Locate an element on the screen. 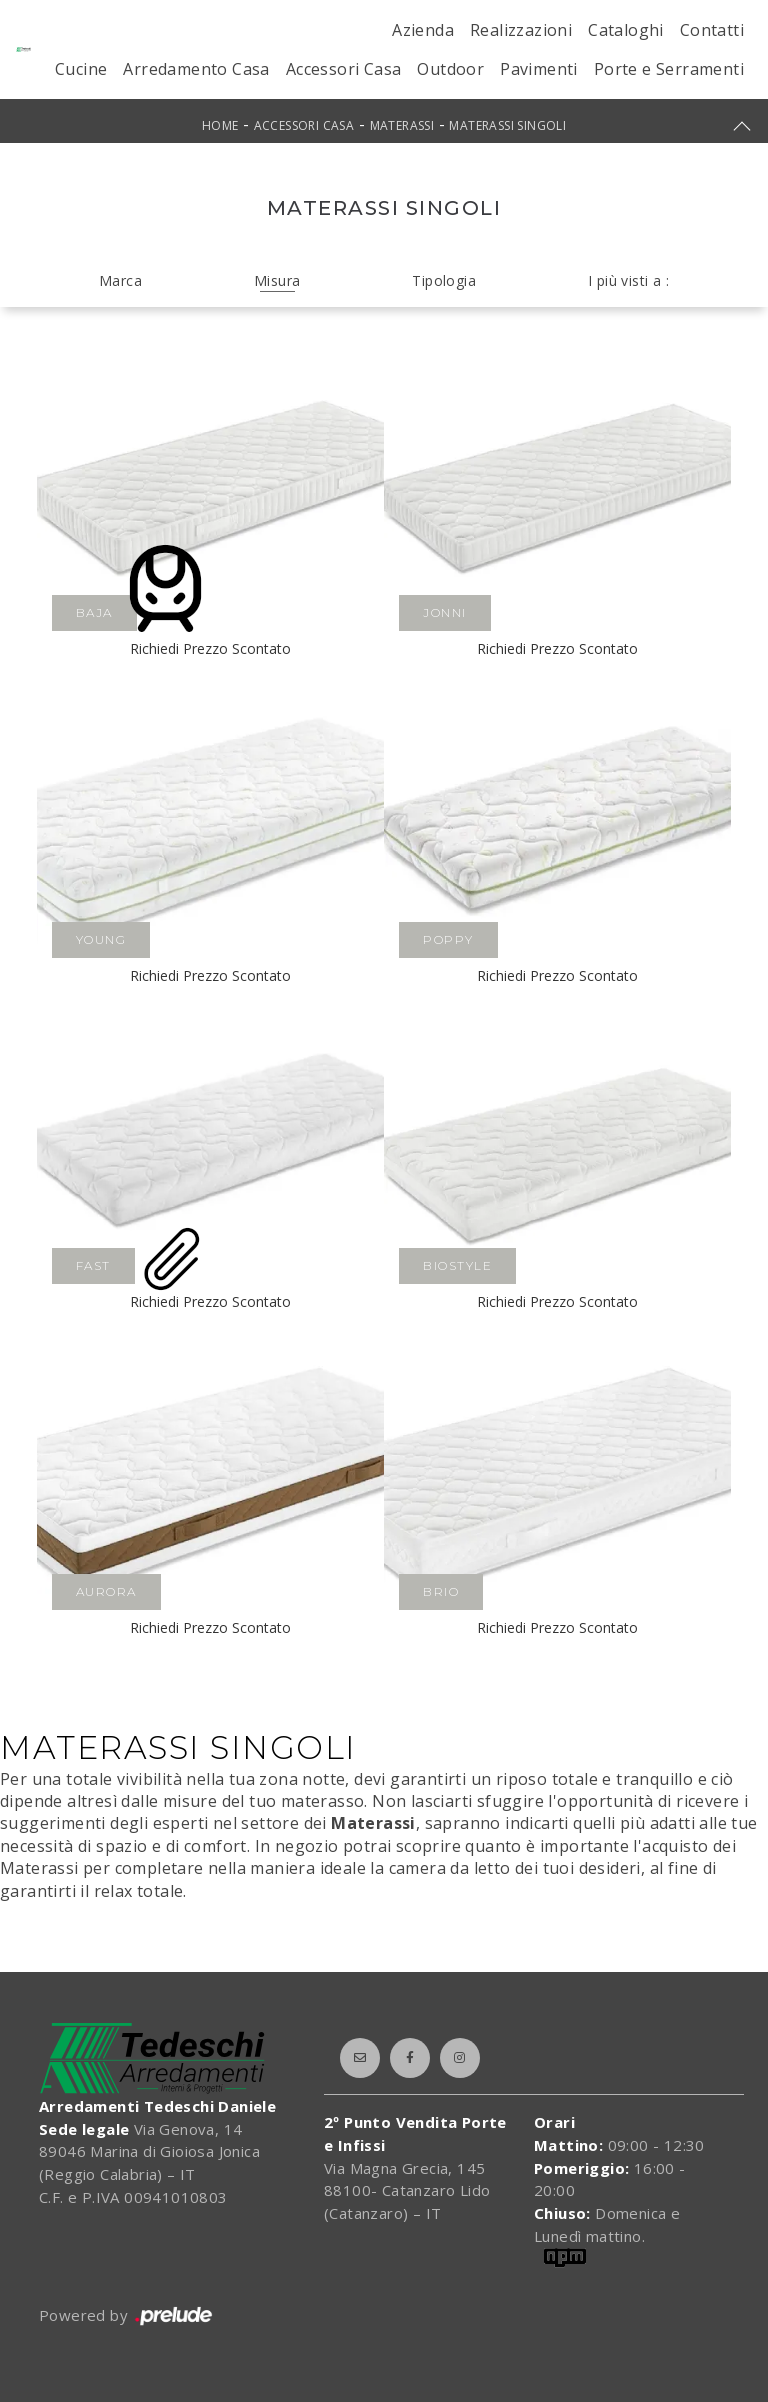 The width and height of the screenshot is (768, 2402). attach a file to your message is located at coordinates (173, 1259).